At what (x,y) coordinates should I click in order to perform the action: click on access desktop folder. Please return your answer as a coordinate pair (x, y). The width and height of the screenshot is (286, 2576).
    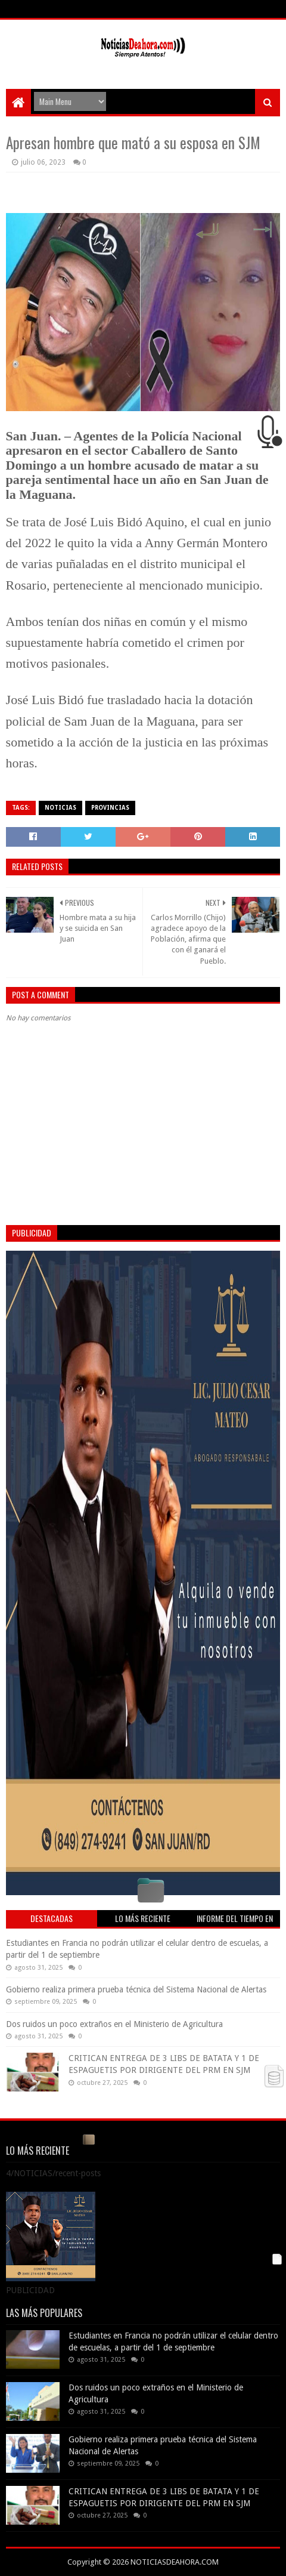
    Looking at the image, I should click on (89, 2139).